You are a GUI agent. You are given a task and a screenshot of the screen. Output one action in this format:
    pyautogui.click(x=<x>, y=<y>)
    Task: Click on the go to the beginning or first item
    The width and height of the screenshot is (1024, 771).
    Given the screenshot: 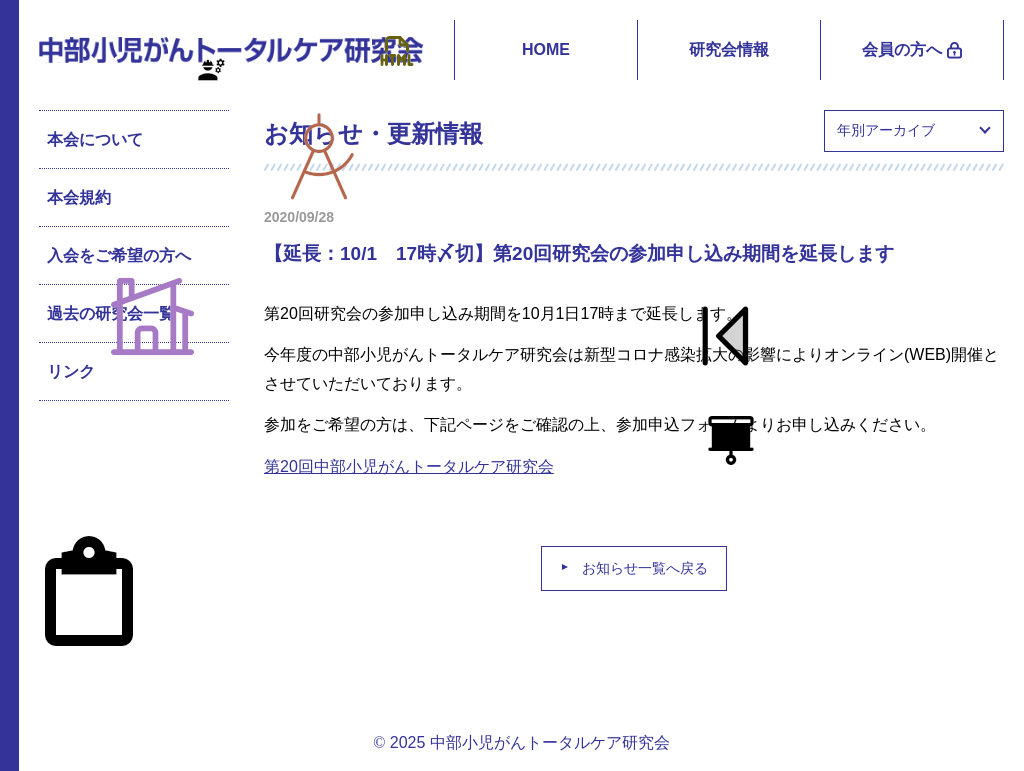 What is the action you would take?
    pyautogui.click(x=724, y=336)
    